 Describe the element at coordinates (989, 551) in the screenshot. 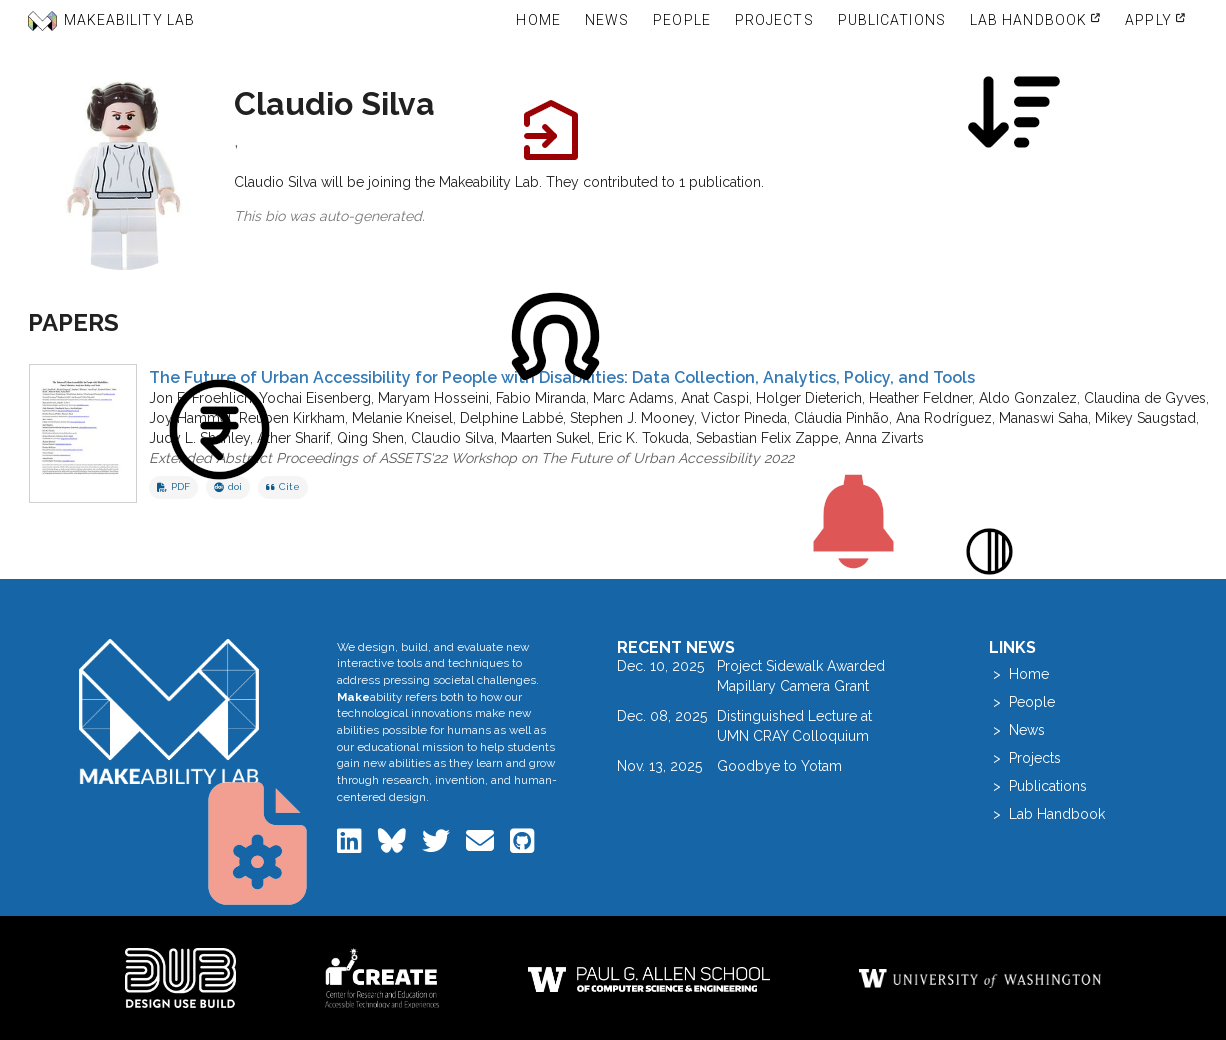

I see `toggle between light and dark mode` at that location.